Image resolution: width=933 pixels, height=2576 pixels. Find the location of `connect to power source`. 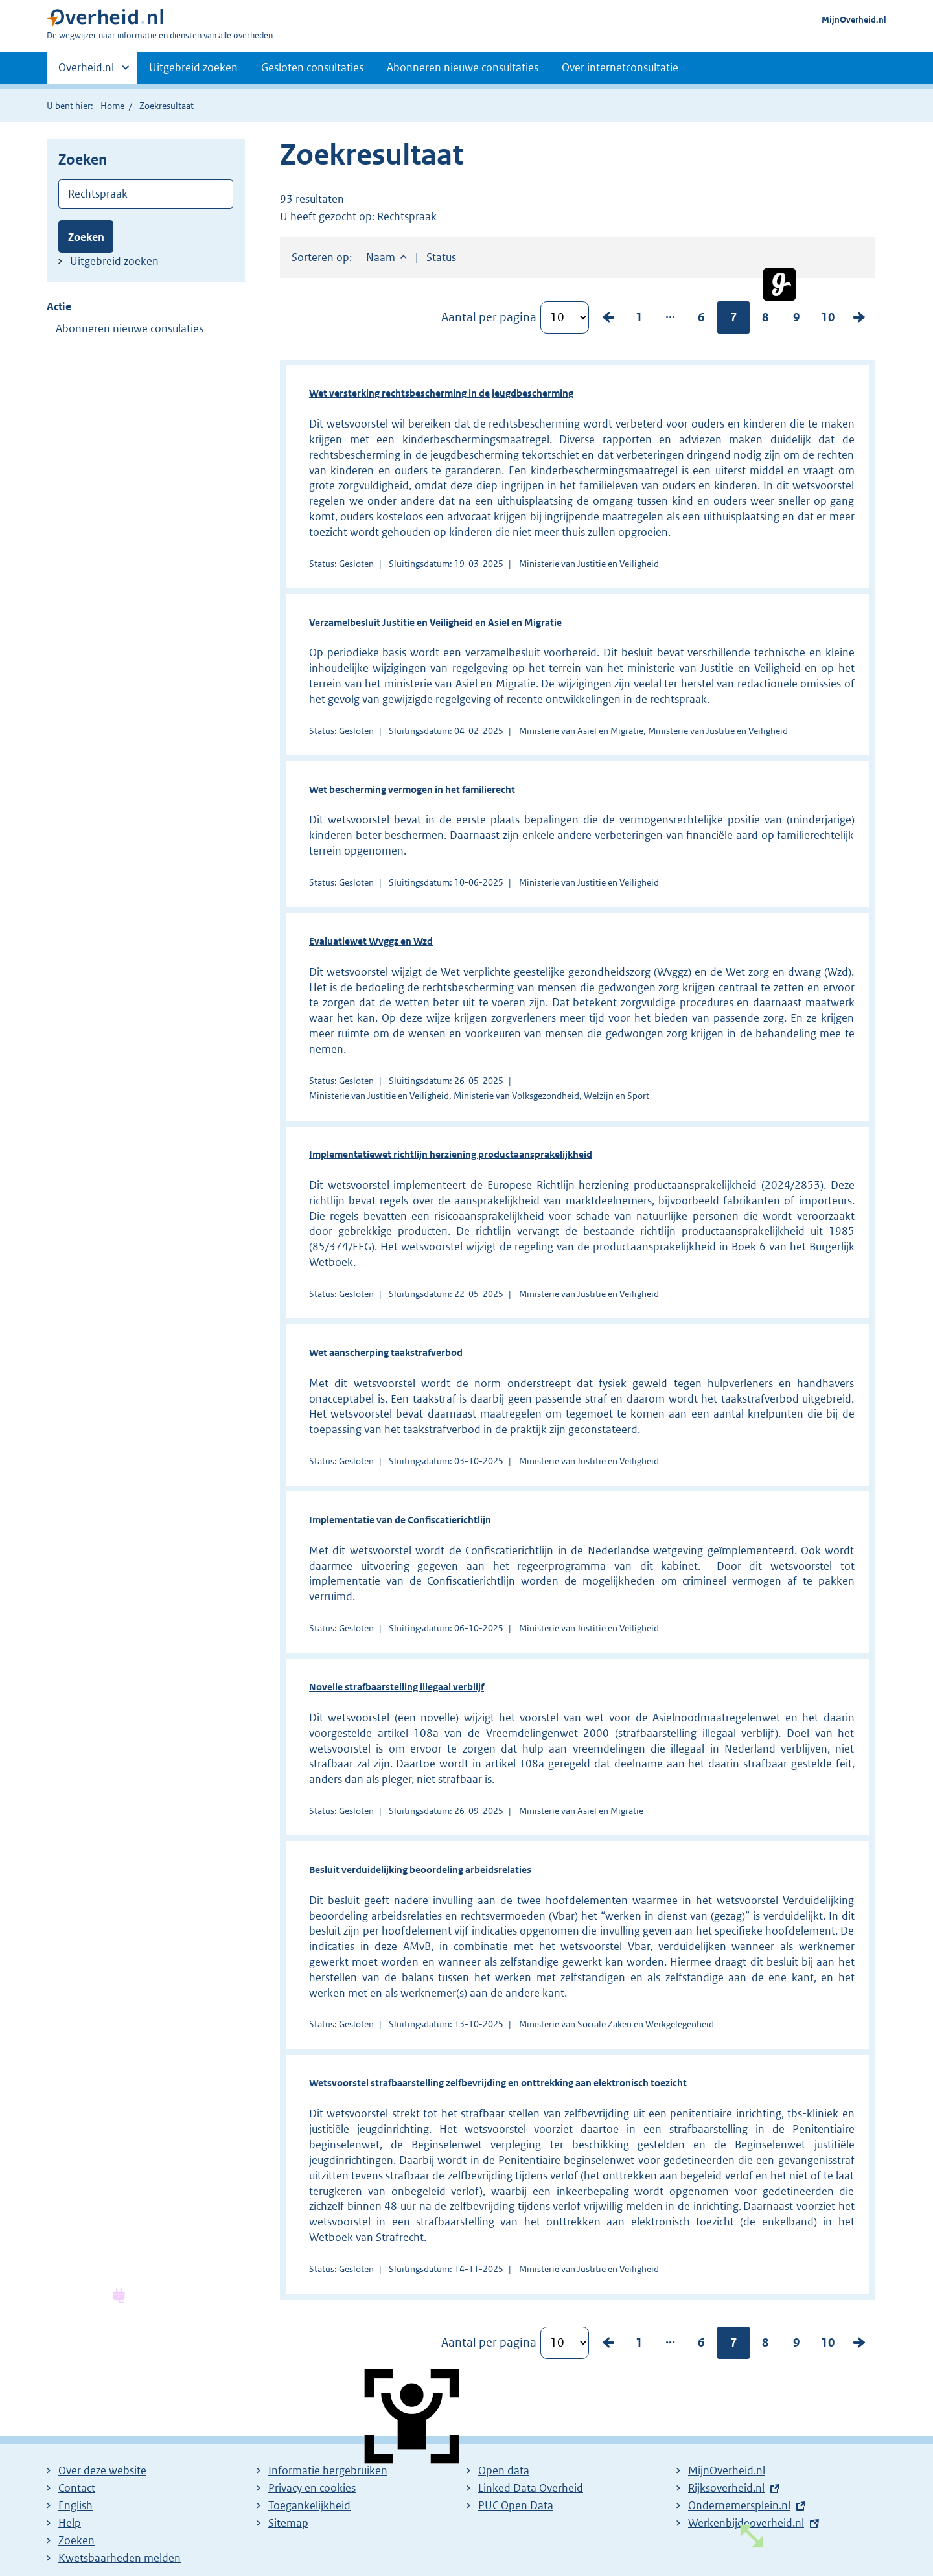

connect to power source is located at coordinates (119, 2295).